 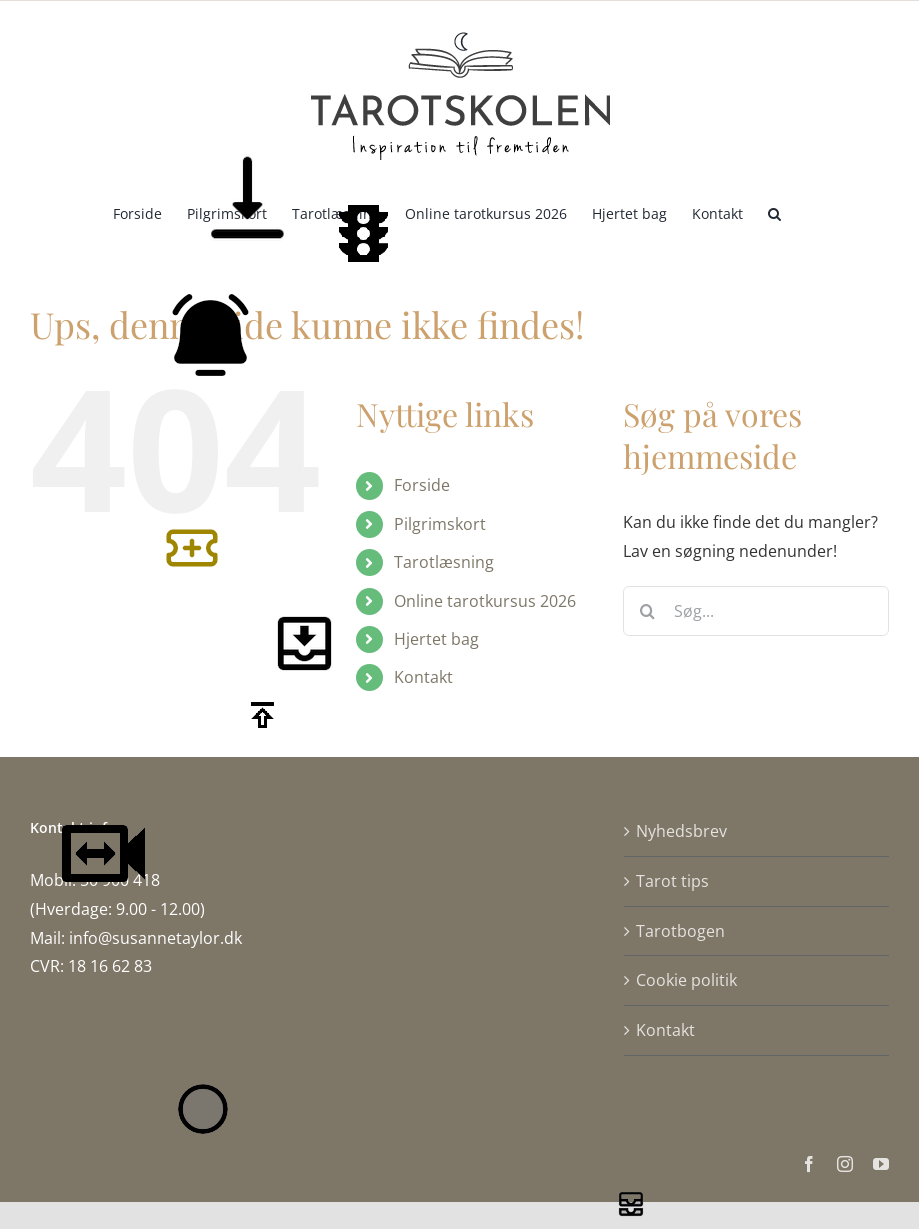 I want to click on switch between front and rear camera during video, so click(x=103, y=853).